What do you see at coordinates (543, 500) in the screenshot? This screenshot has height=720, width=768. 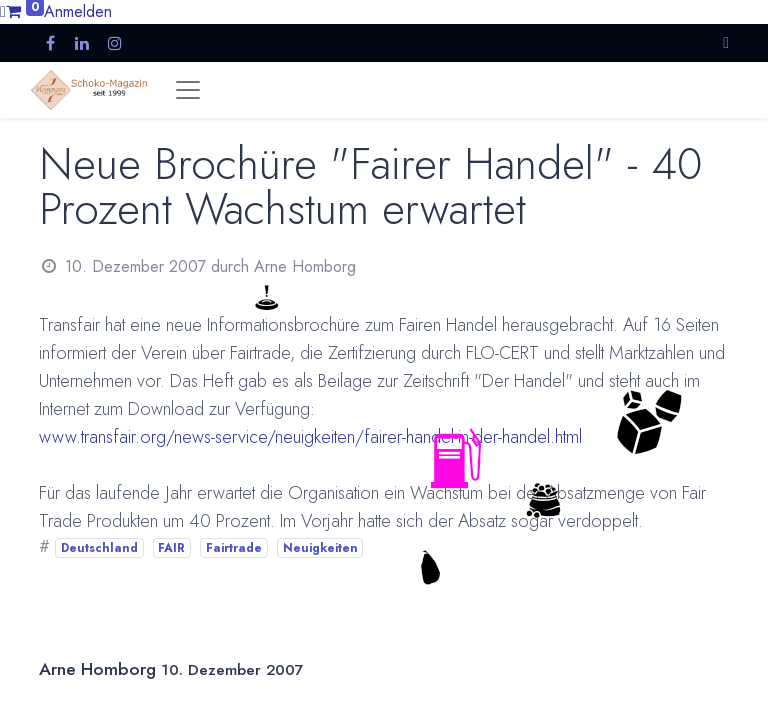 I see `view your coin pouch or in-game currency` at bounding box center [543, 500].